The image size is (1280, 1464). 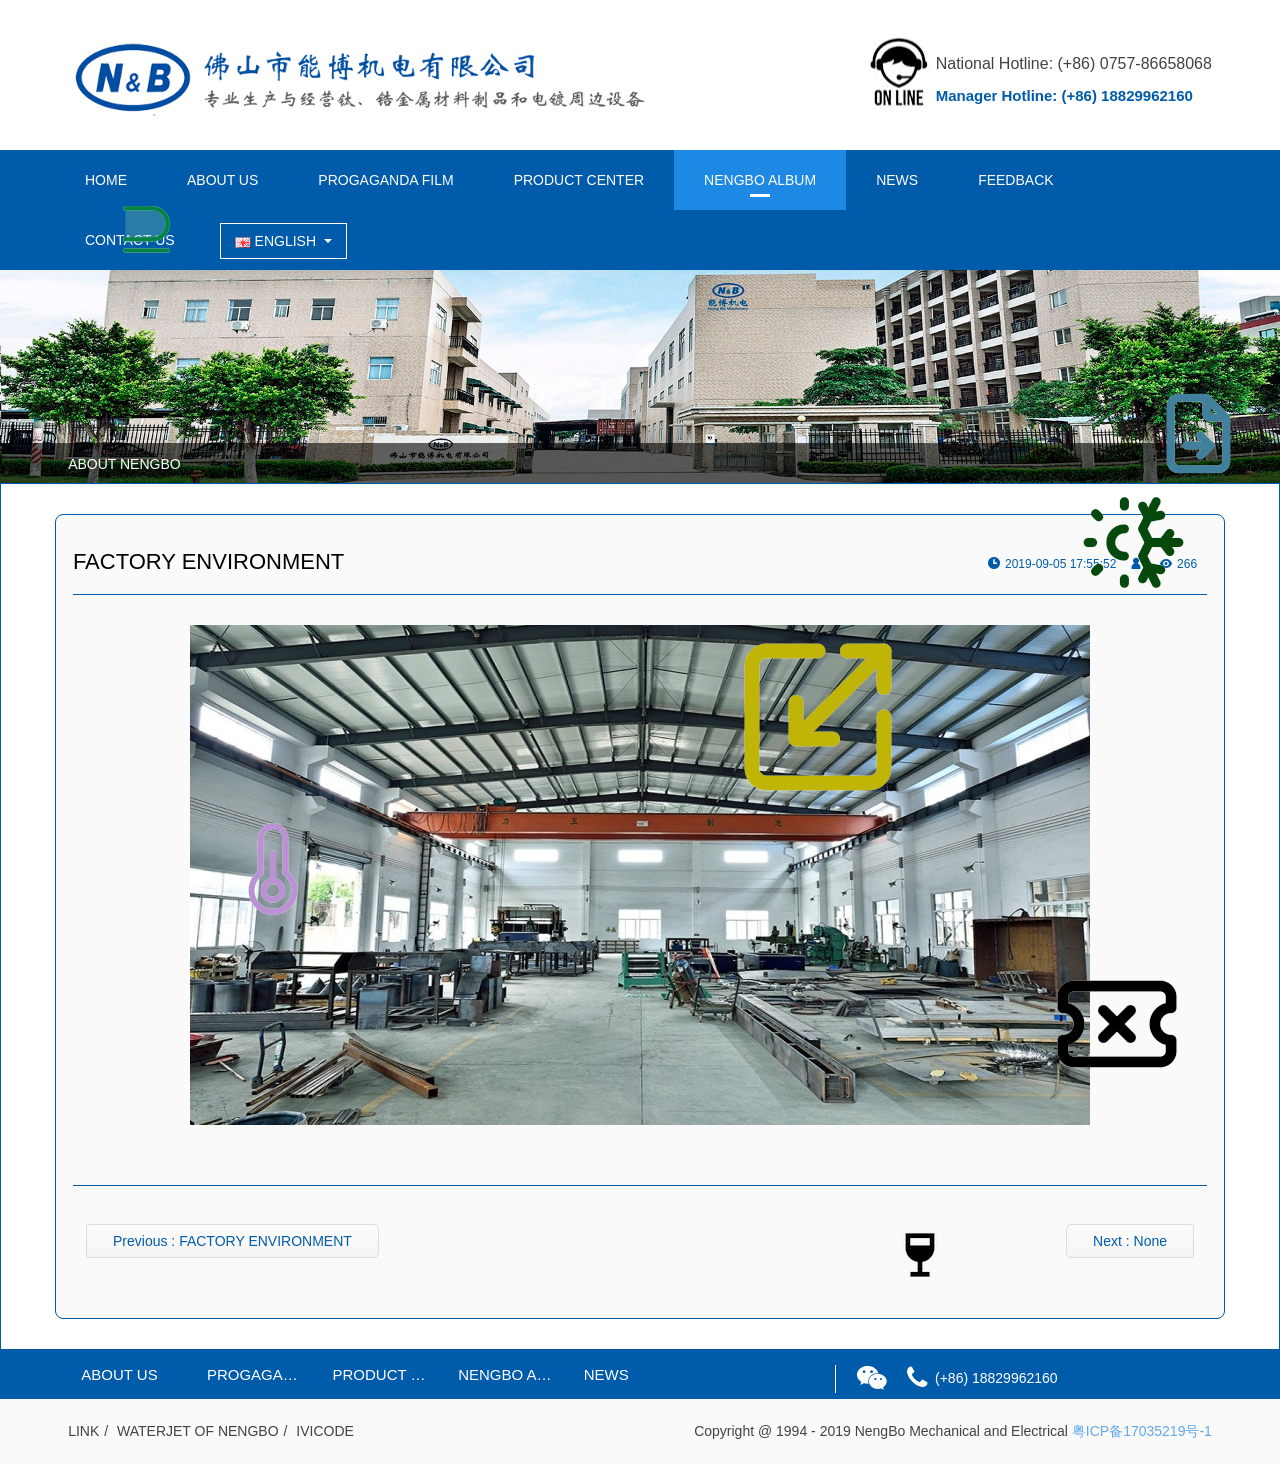 What do you see at coordinates (273, 869) in the screenshot?
I see `view current temperature` at bounding box center [273, 869].